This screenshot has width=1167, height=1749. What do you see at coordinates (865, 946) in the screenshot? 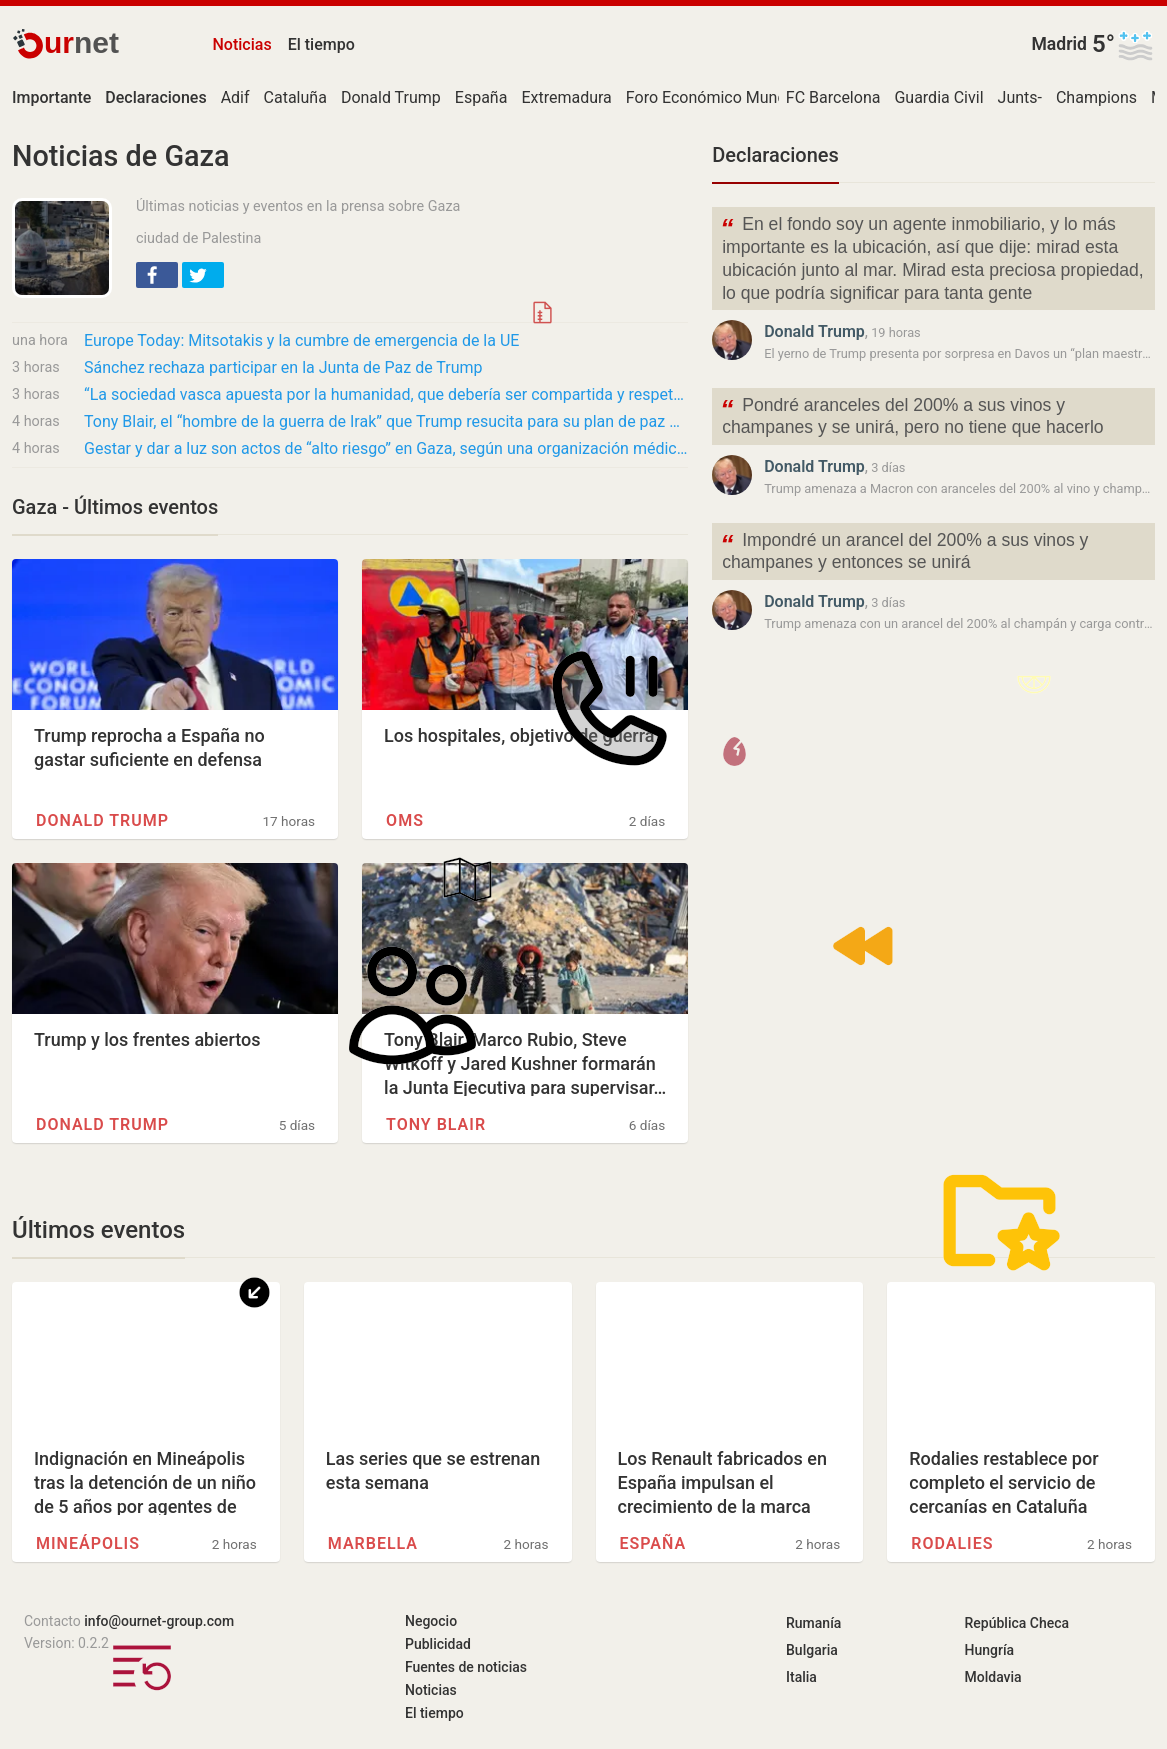
I see `rewind media playback` at bounding box center [865, 946].